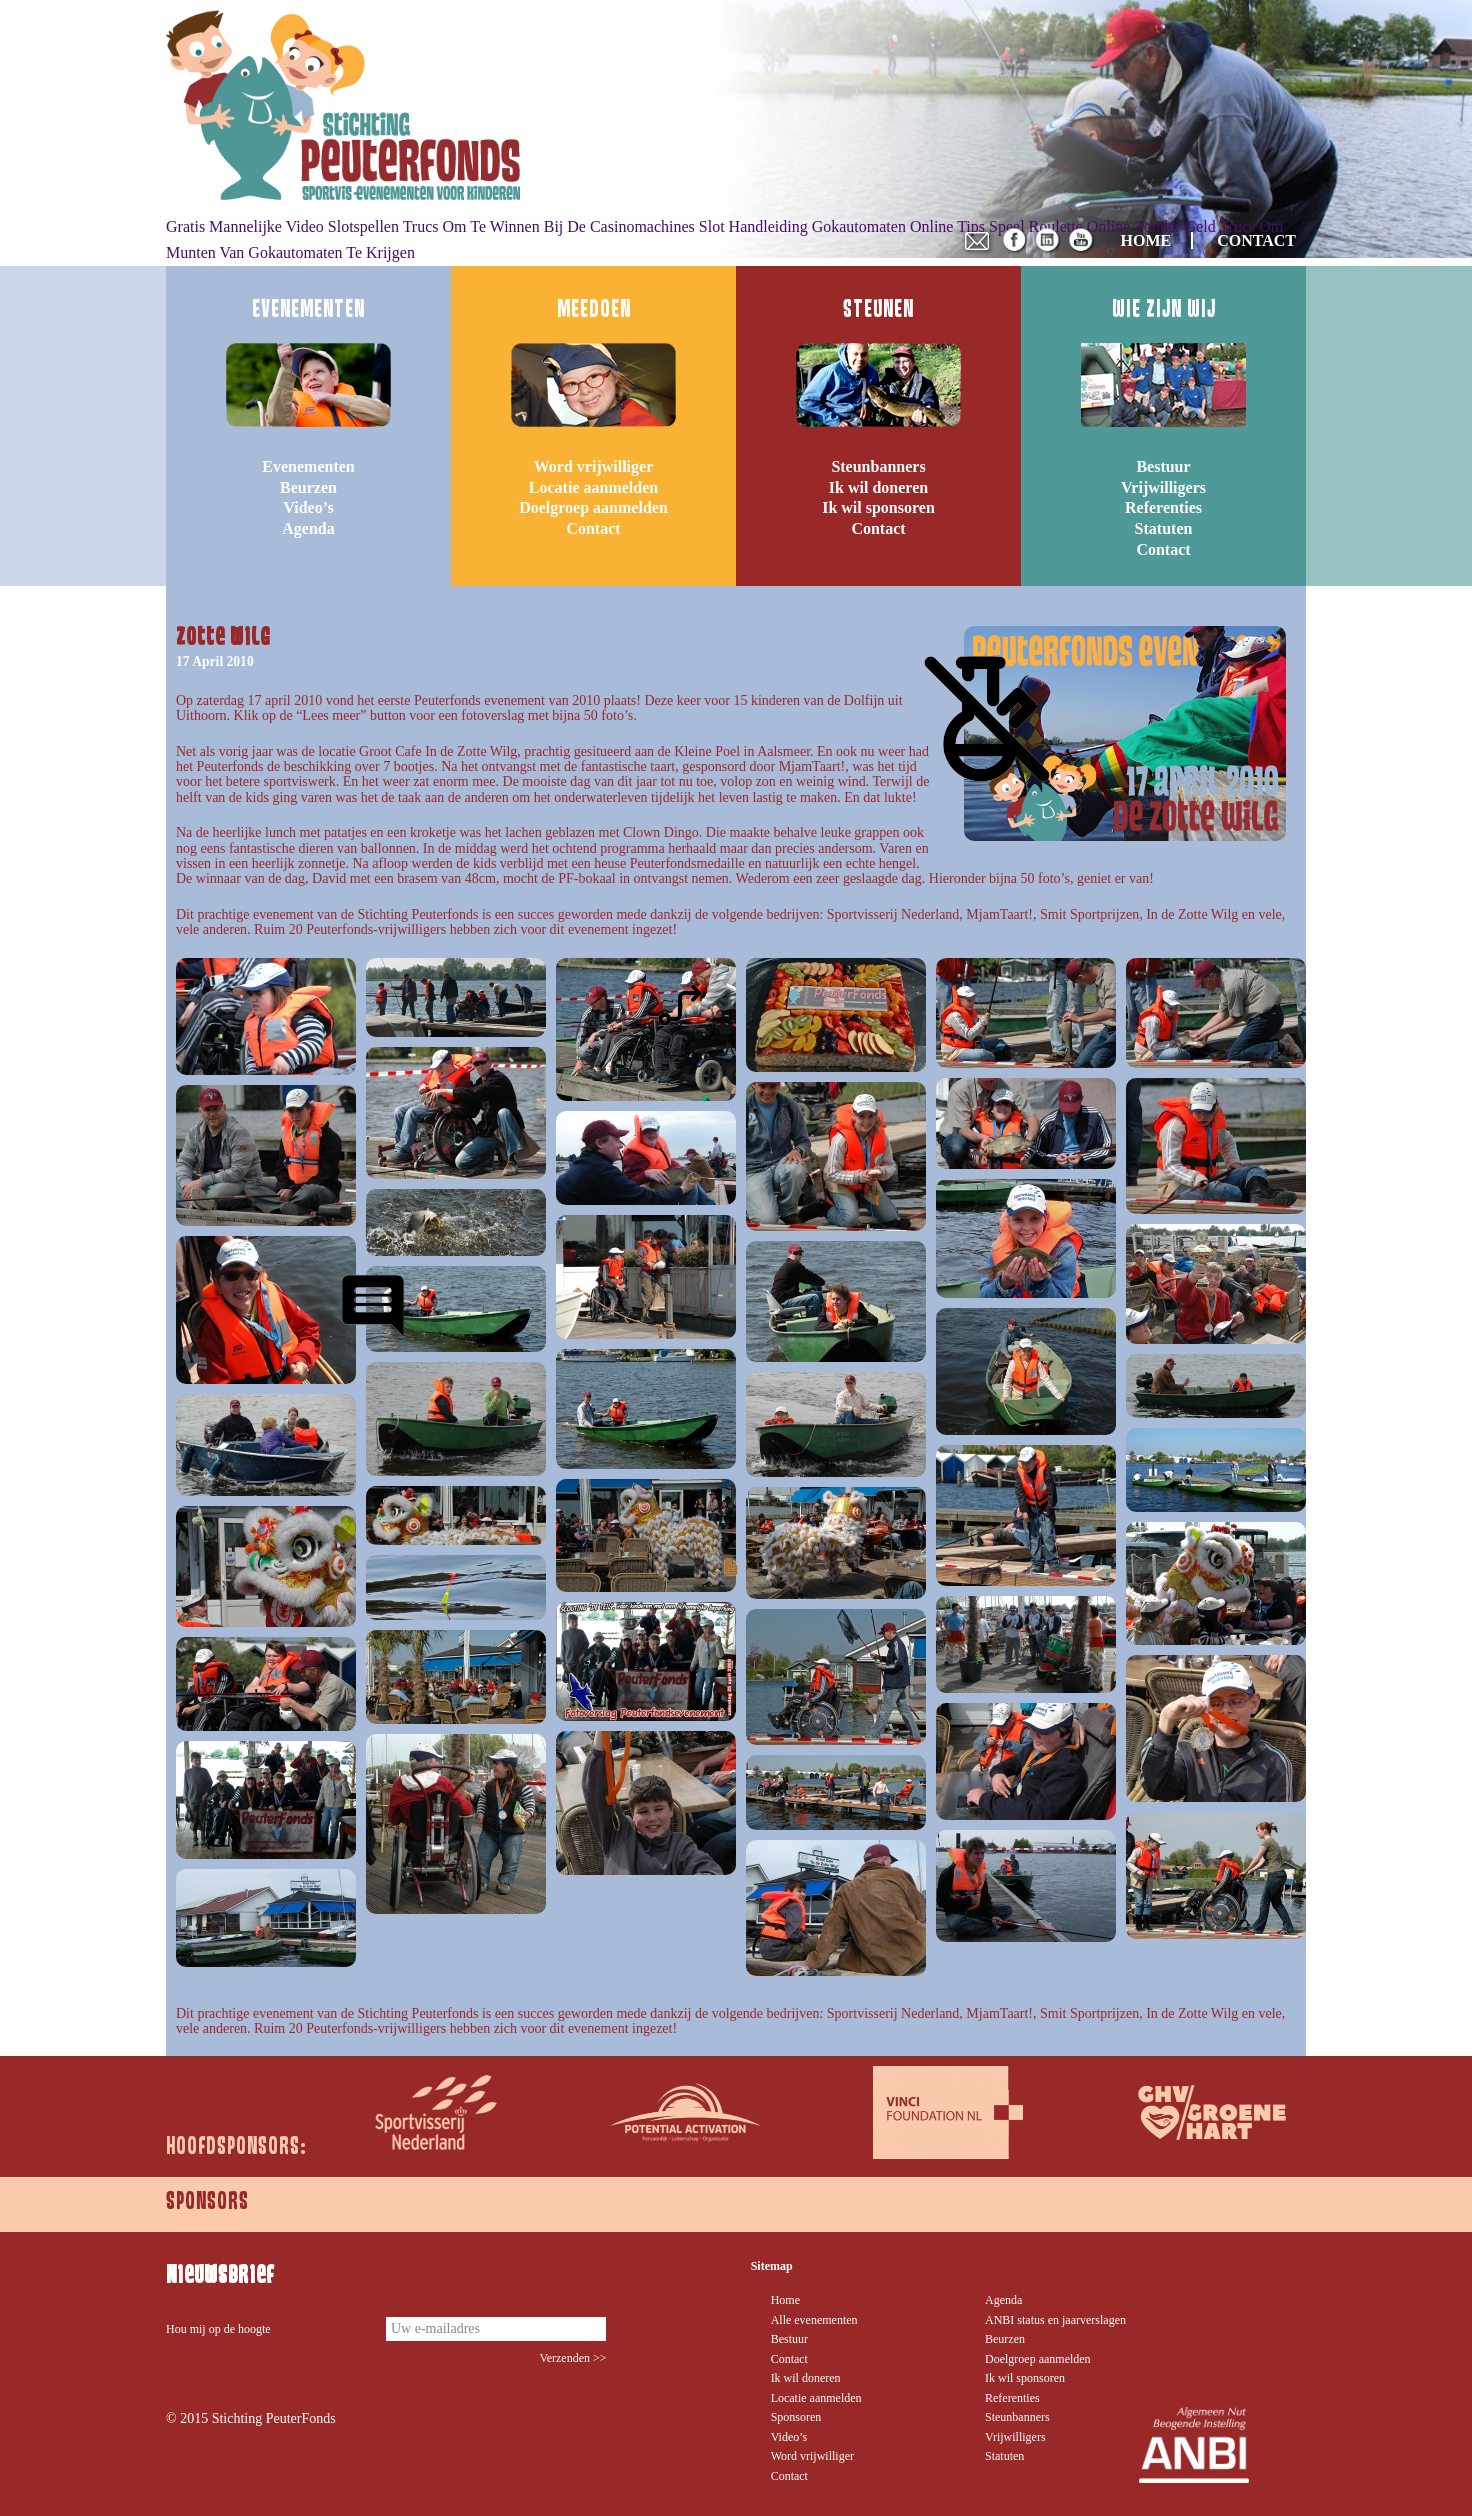 Image resolution: width=1472 pixels, height=2516 pixels. What do you see at coordinates (373, 1306) in the screenshot?
I see `add a comment to this item` at bounding box center [373, 1306].